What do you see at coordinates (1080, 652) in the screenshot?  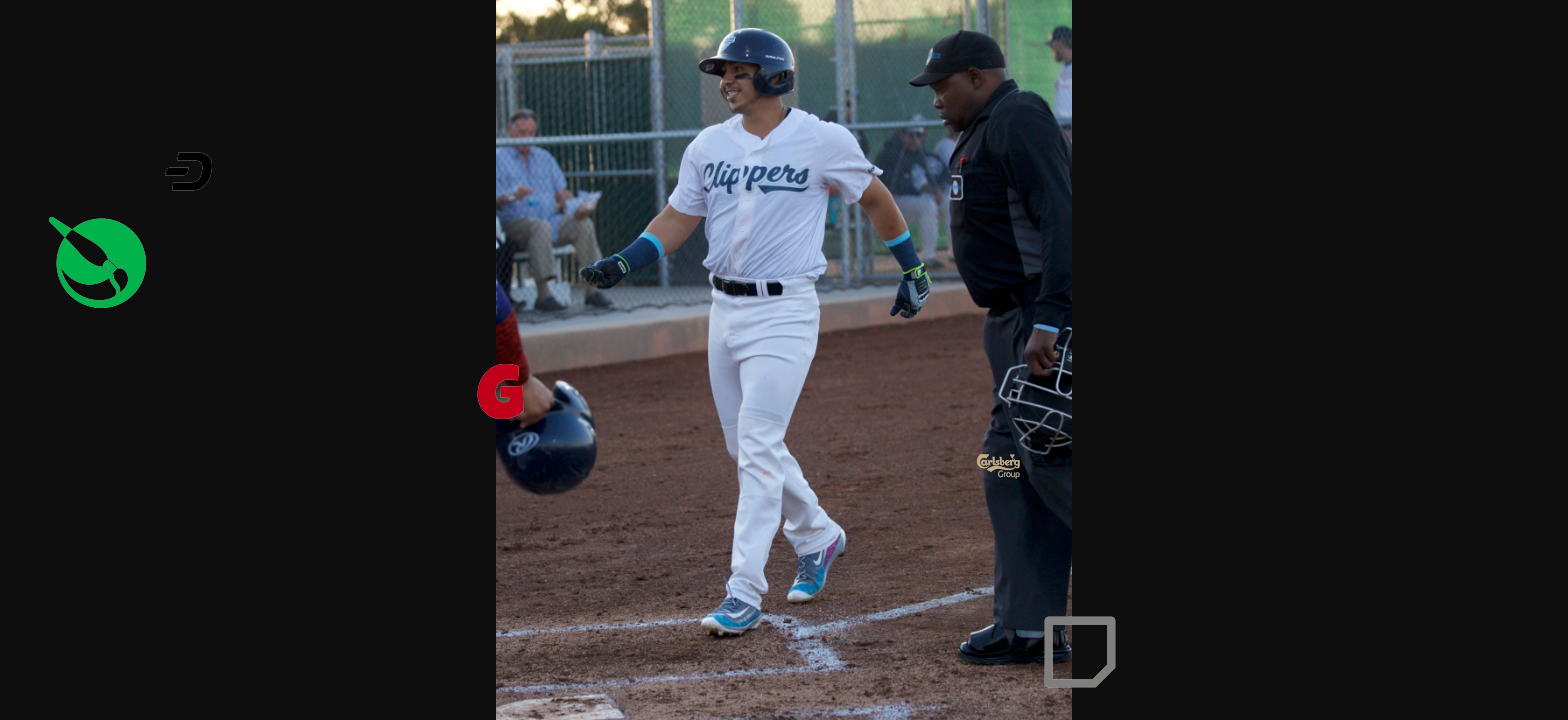 I see `create a new sticky note` at bounding box center [1080, 652].